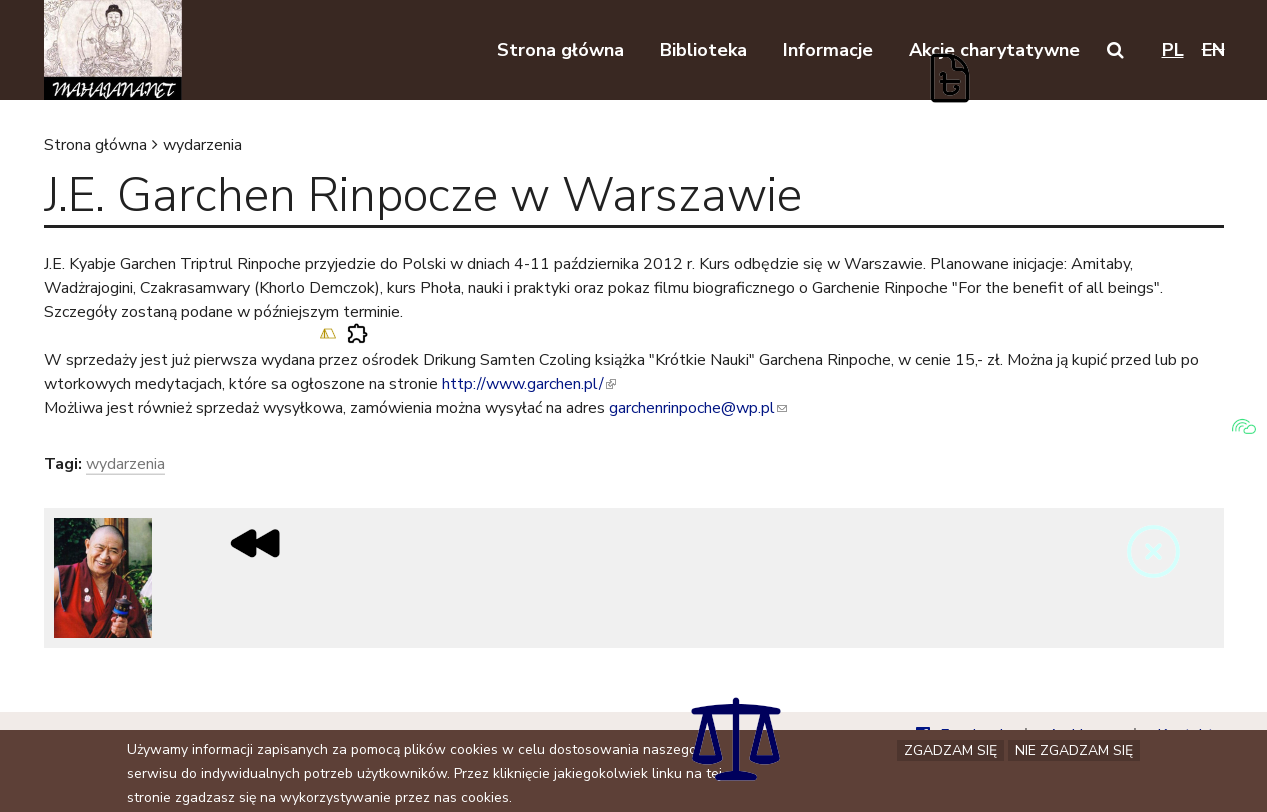 The image size is (1267, 812). Describe the element at coordinates (950, 78) in the screenshot. I see `view bangladeshi taka financial document` at that location.